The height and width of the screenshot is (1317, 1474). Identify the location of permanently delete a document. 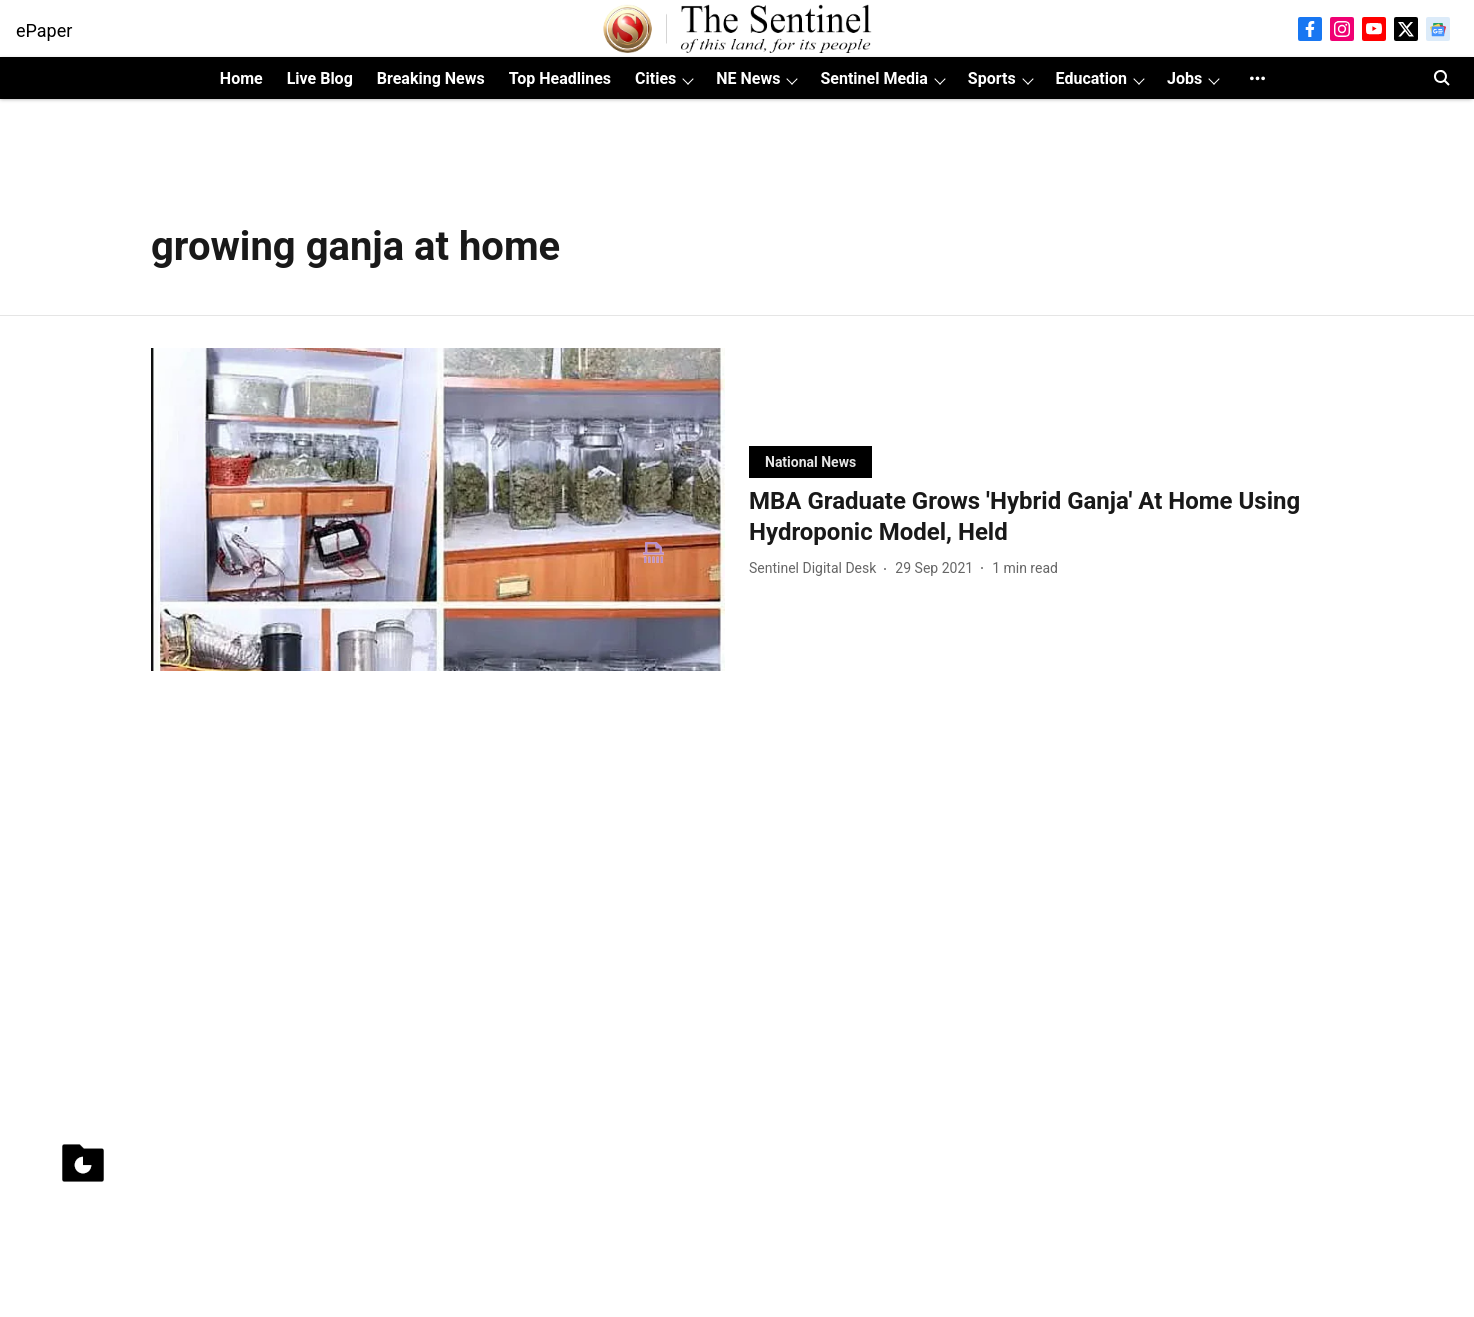
(653, 552).